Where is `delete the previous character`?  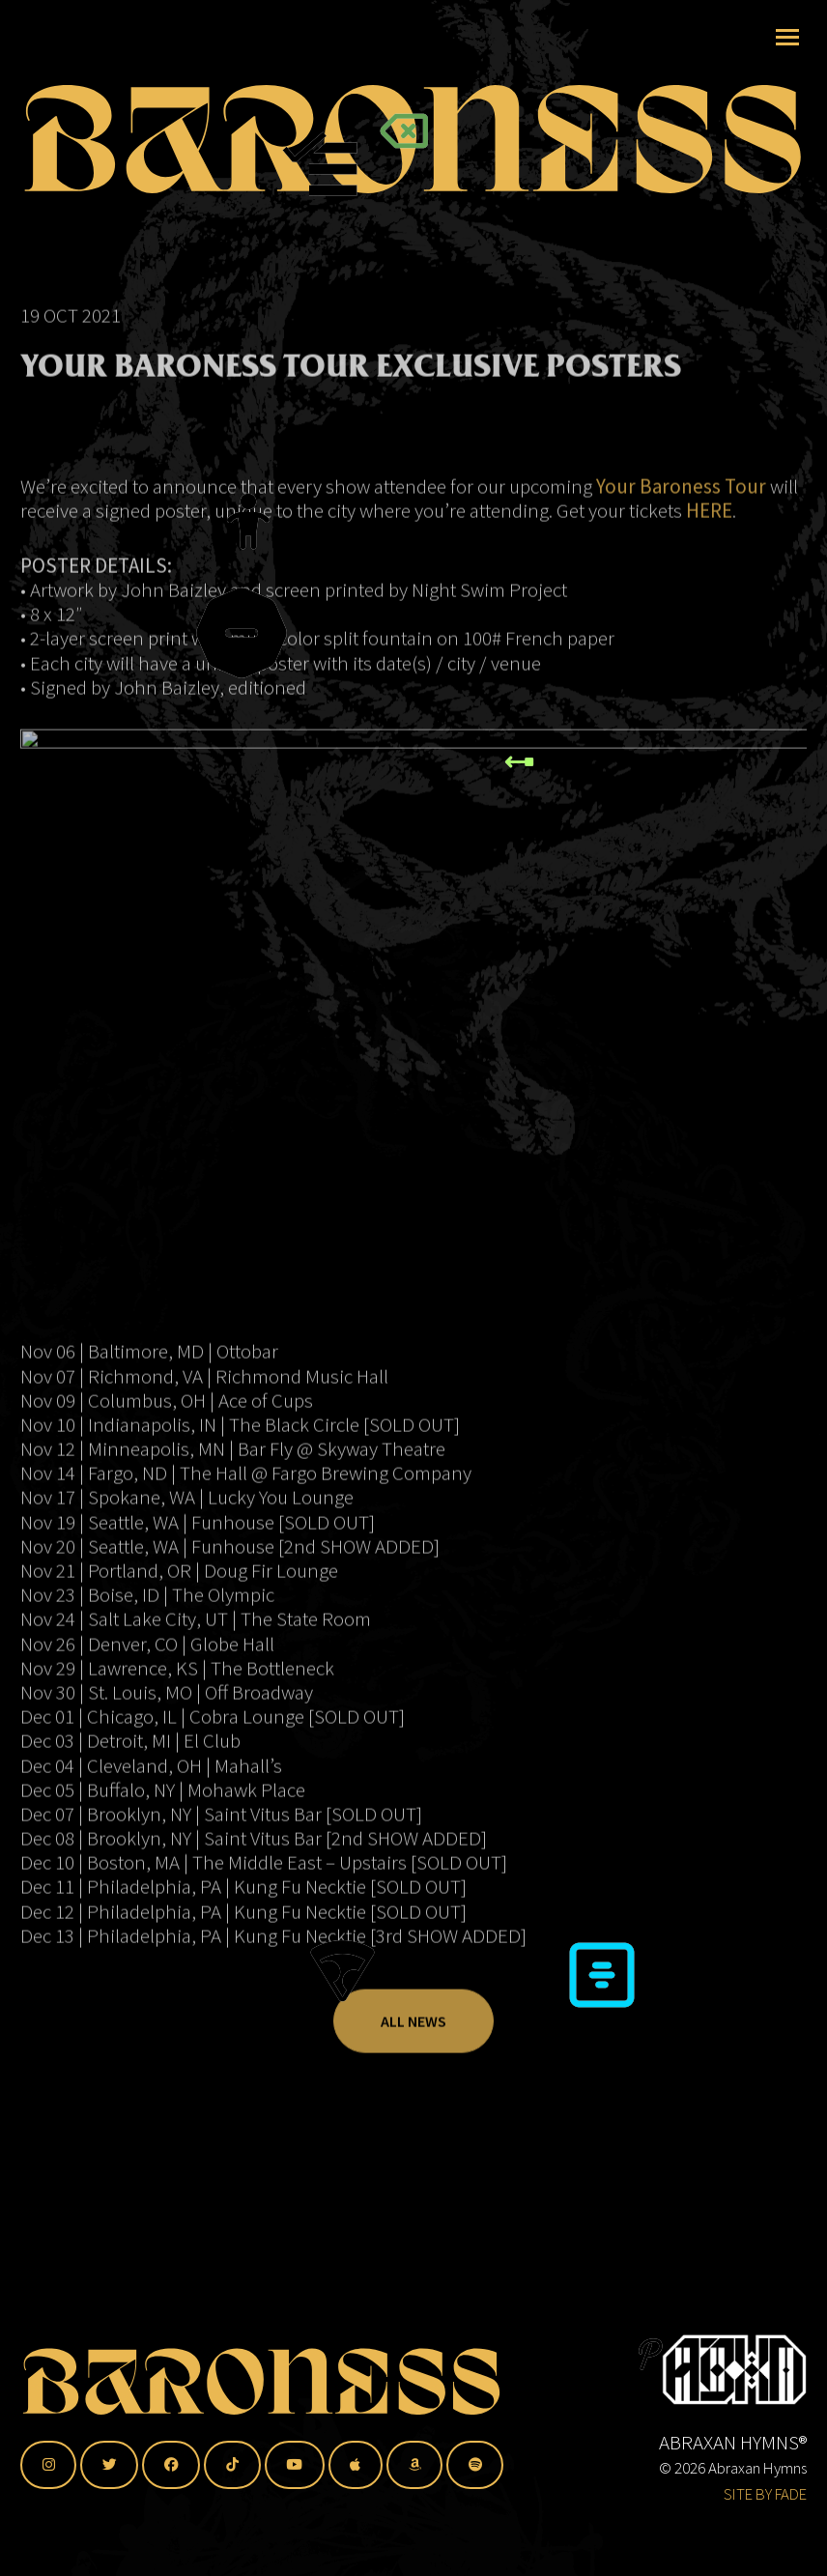
delete the previous character is located at coordinates (403, 130).